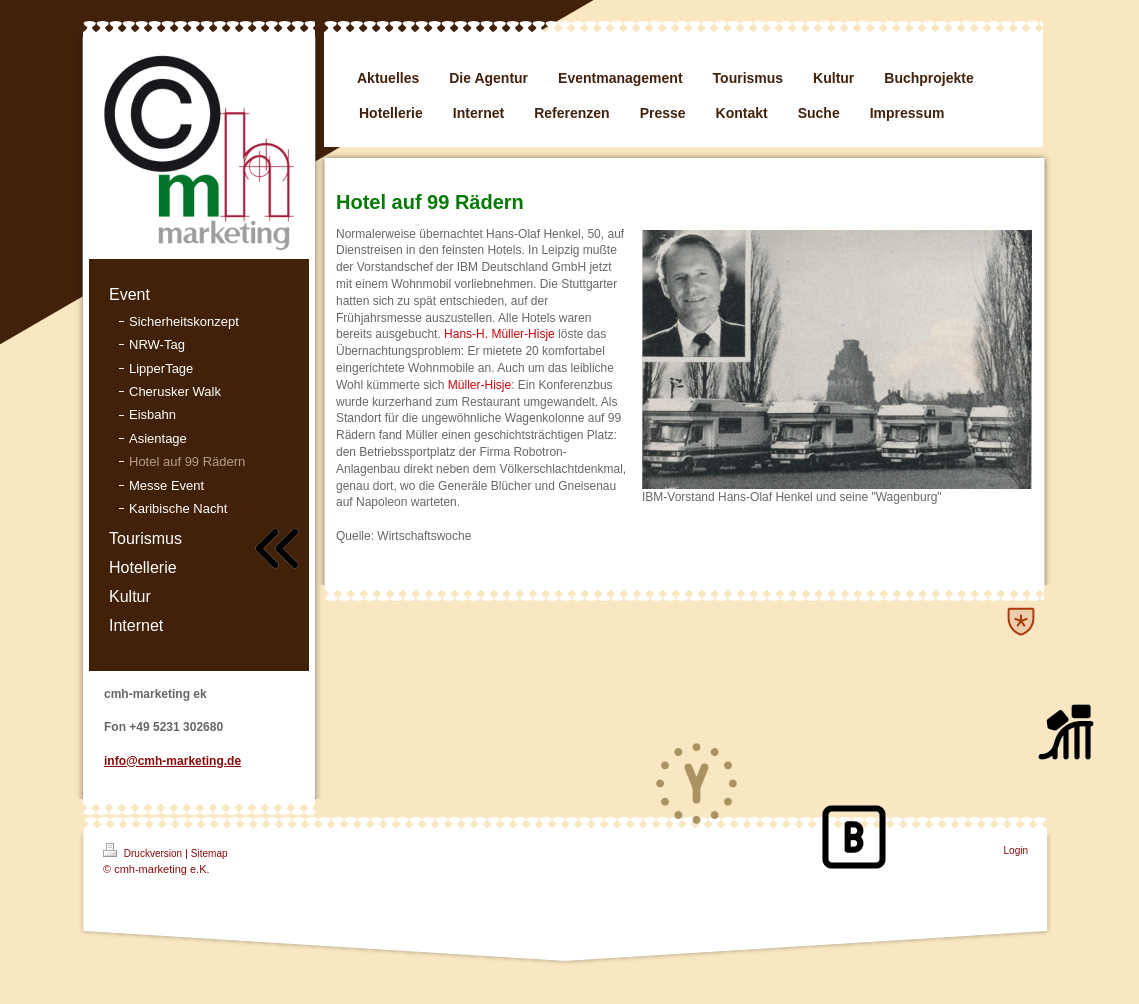 Image resolution: width=1139 pixels, height=1004 pixels. I want to click on skip to previous item or beginning, so click(278, 548).